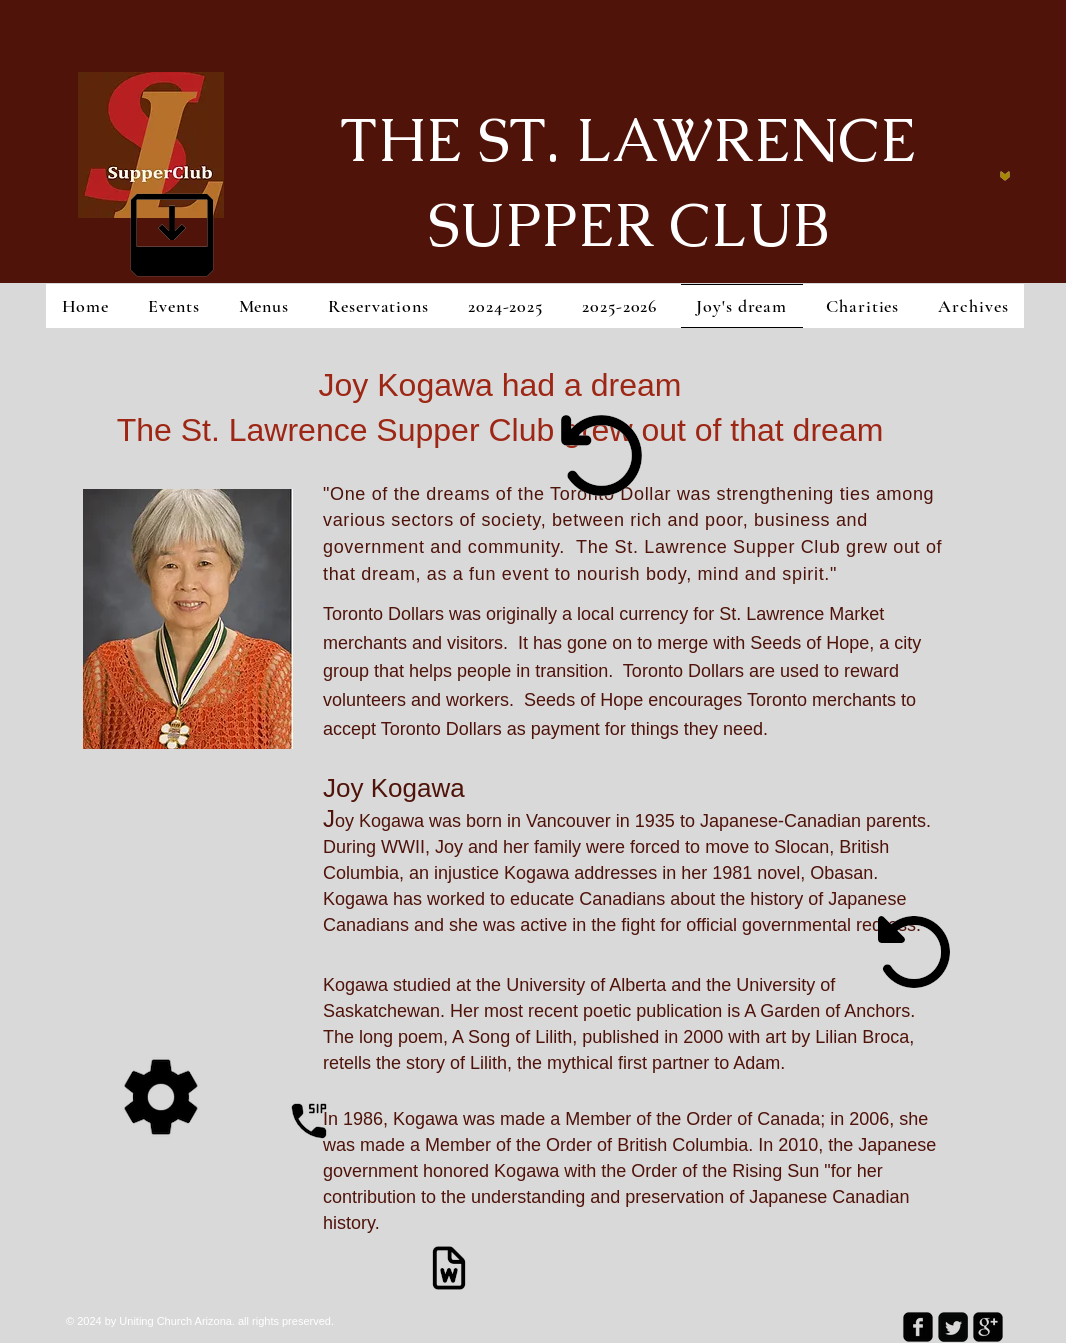 This screenshot has width=1066, height=1344. I want to click on open a Microsoft Word document, so click(449, 1268).